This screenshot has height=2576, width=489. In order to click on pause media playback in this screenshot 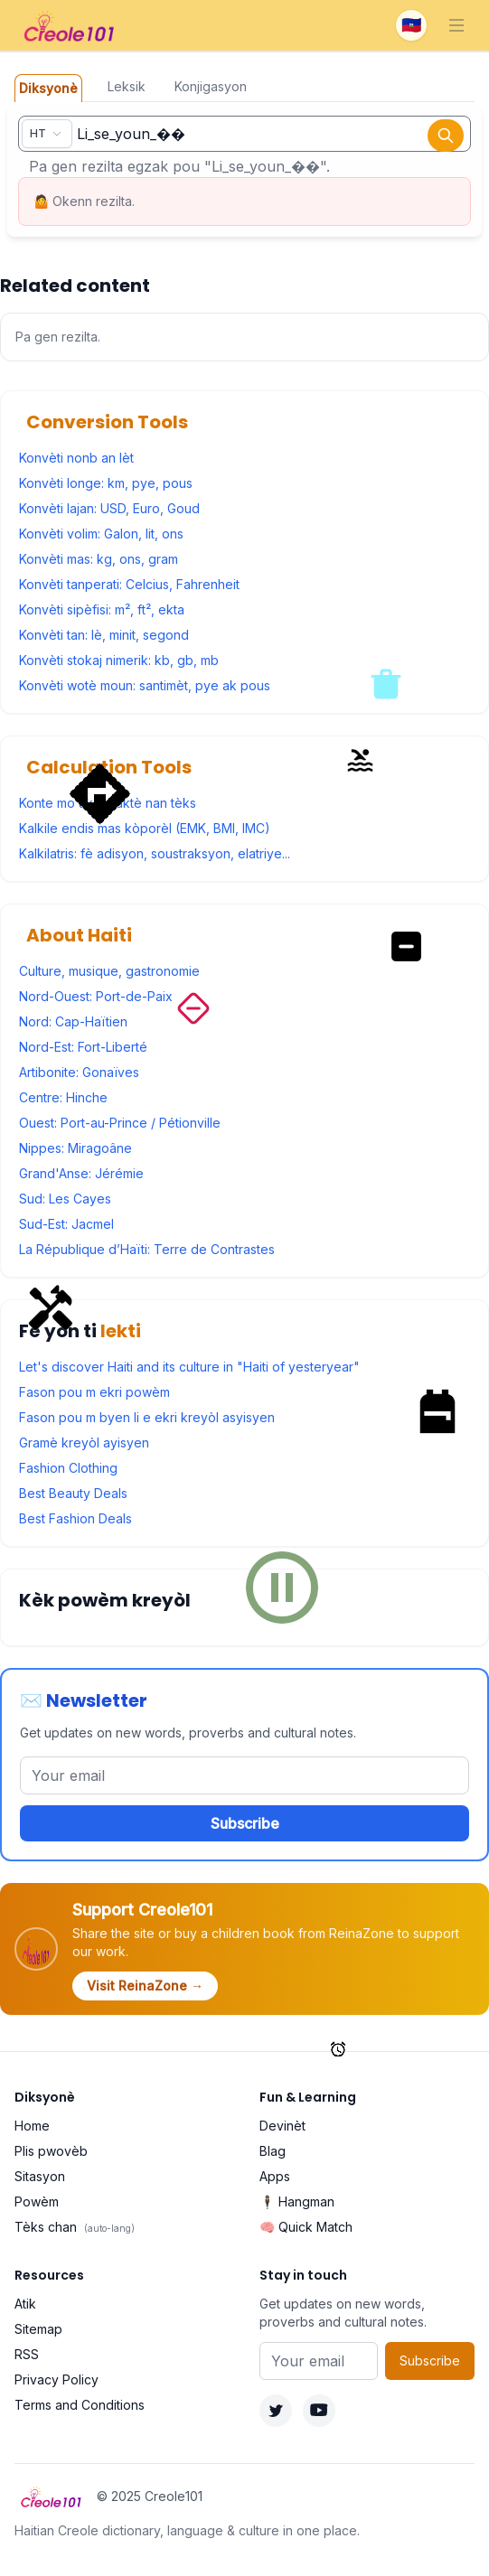, I will do `click(282, 1588)`.